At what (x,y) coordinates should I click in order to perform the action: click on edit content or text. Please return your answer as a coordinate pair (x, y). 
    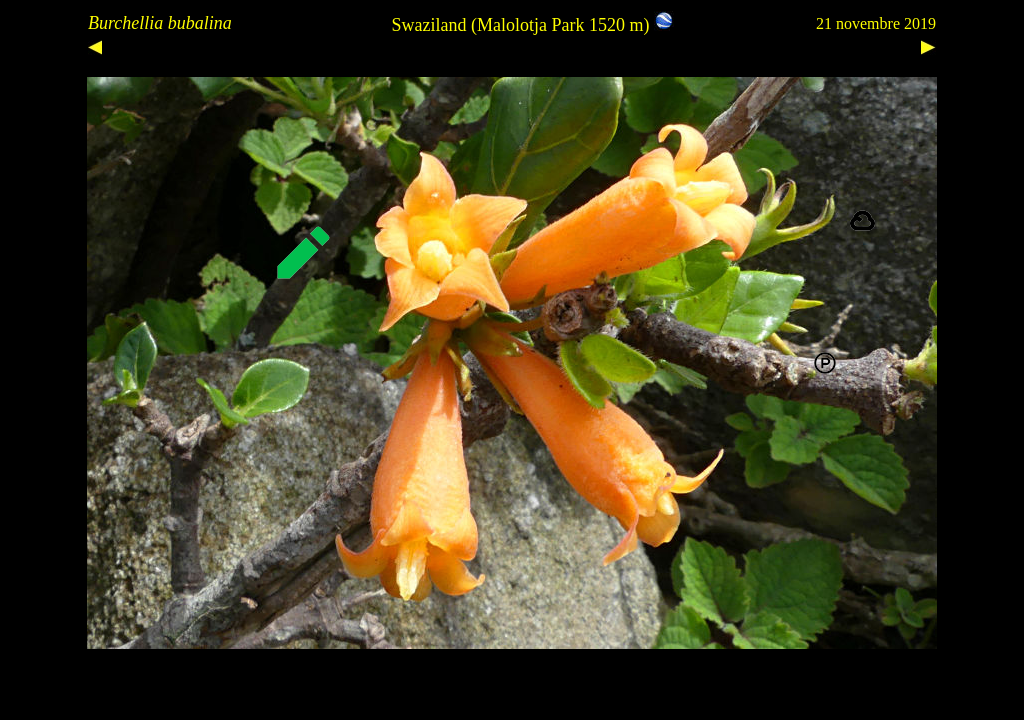
    Looking at the image, I should click on (303, 252).